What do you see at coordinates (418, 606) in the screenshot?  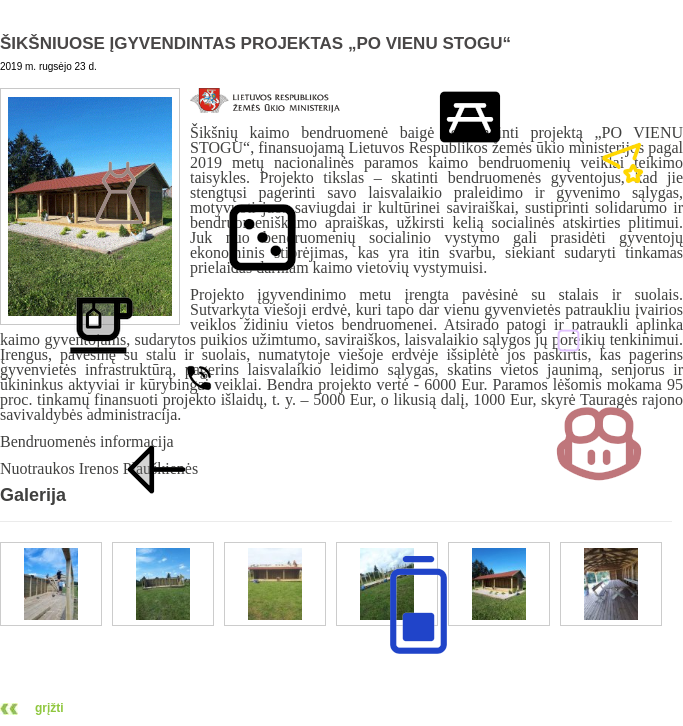 I see `indicates medium battery level` at bounding box center [418, 606].